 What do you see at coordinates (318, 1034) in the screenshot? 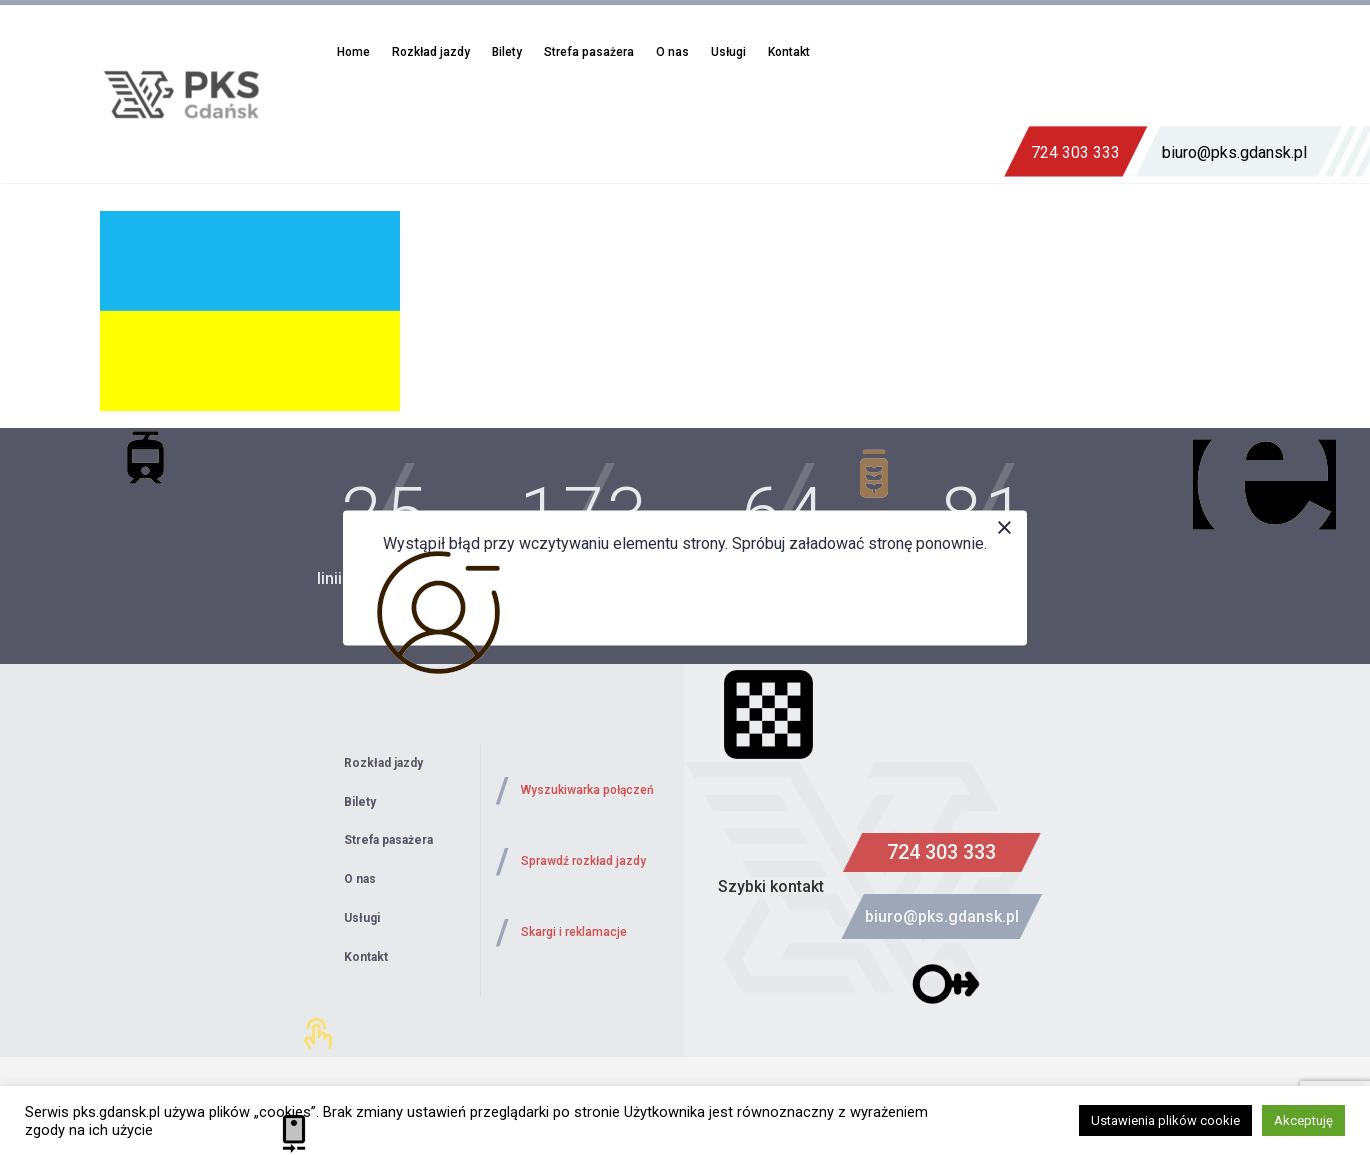
I see `tap to interact with this element` at bounding box center [318, 1034].